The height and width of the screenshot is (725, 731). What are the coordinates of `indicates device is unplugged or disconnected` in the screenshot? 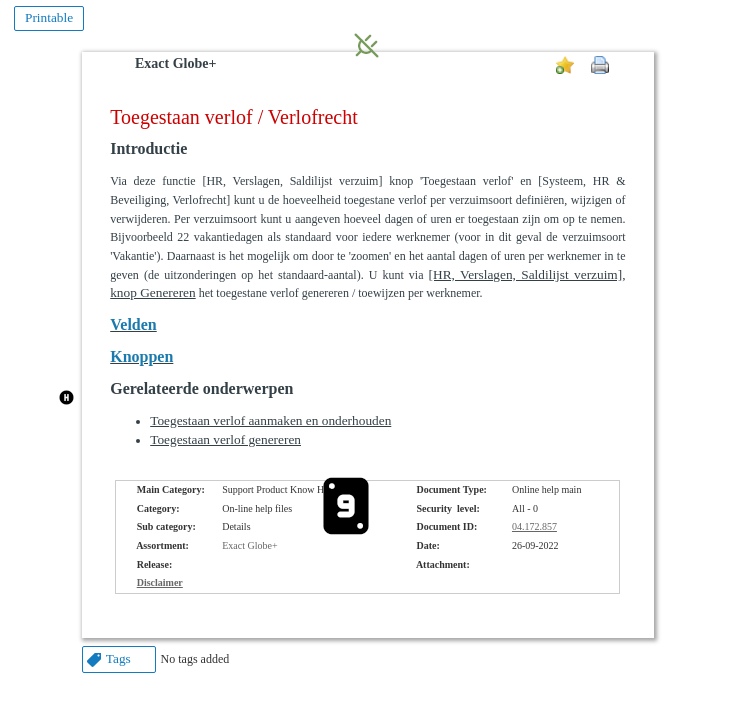 It's located at (366, 45).